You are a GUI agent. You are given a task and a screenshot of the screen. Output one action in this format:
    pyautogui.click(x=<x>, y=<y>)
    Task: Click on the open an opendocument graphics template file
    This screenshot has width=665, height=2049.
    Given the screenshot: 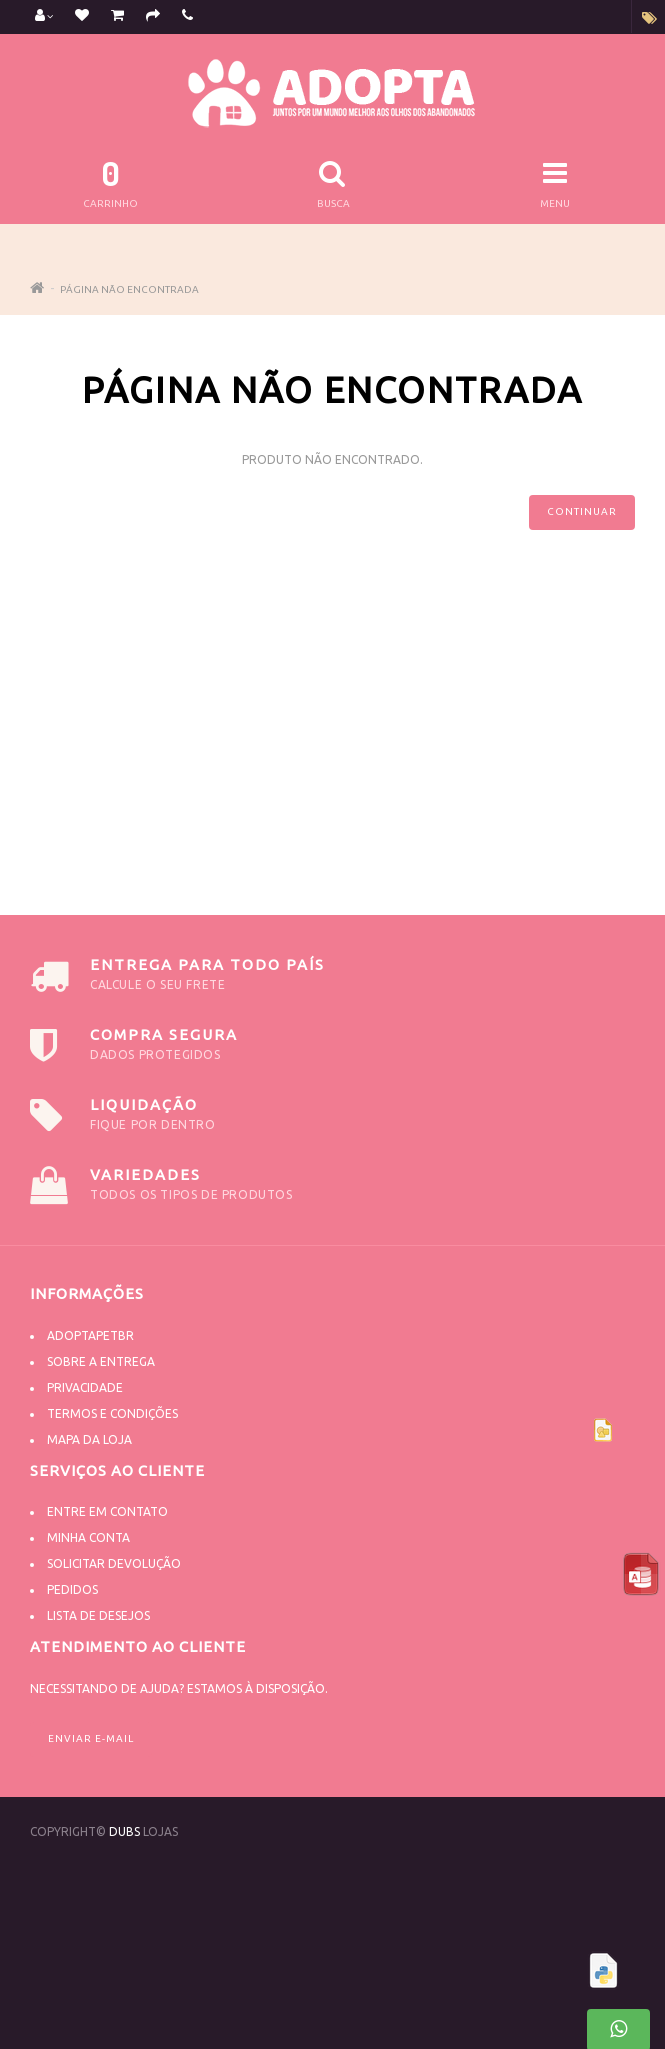 What is the action you would take?
    pyautogui.click(x=603, y=1430)
    